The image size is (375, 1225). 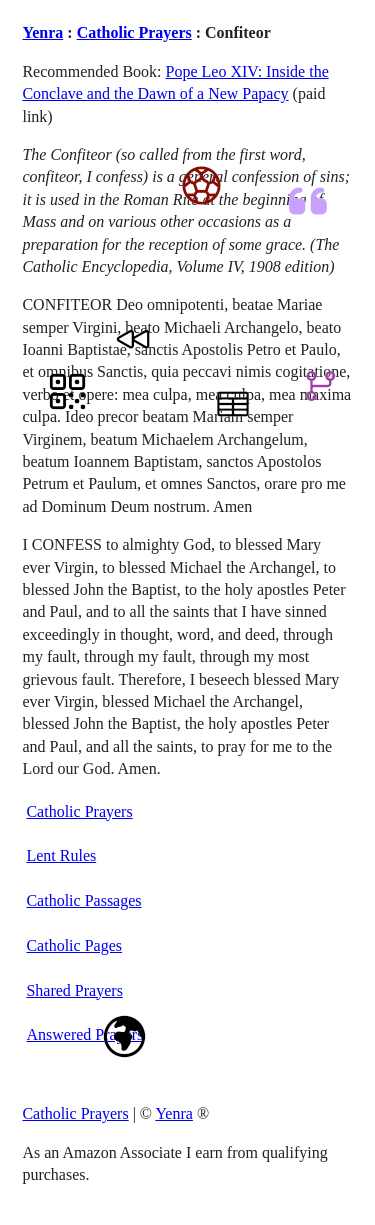 What do you see at coordinates (134, 338) in the screenshot?
I see `rewind or skip to previous track` at bounding box center [134, 338].